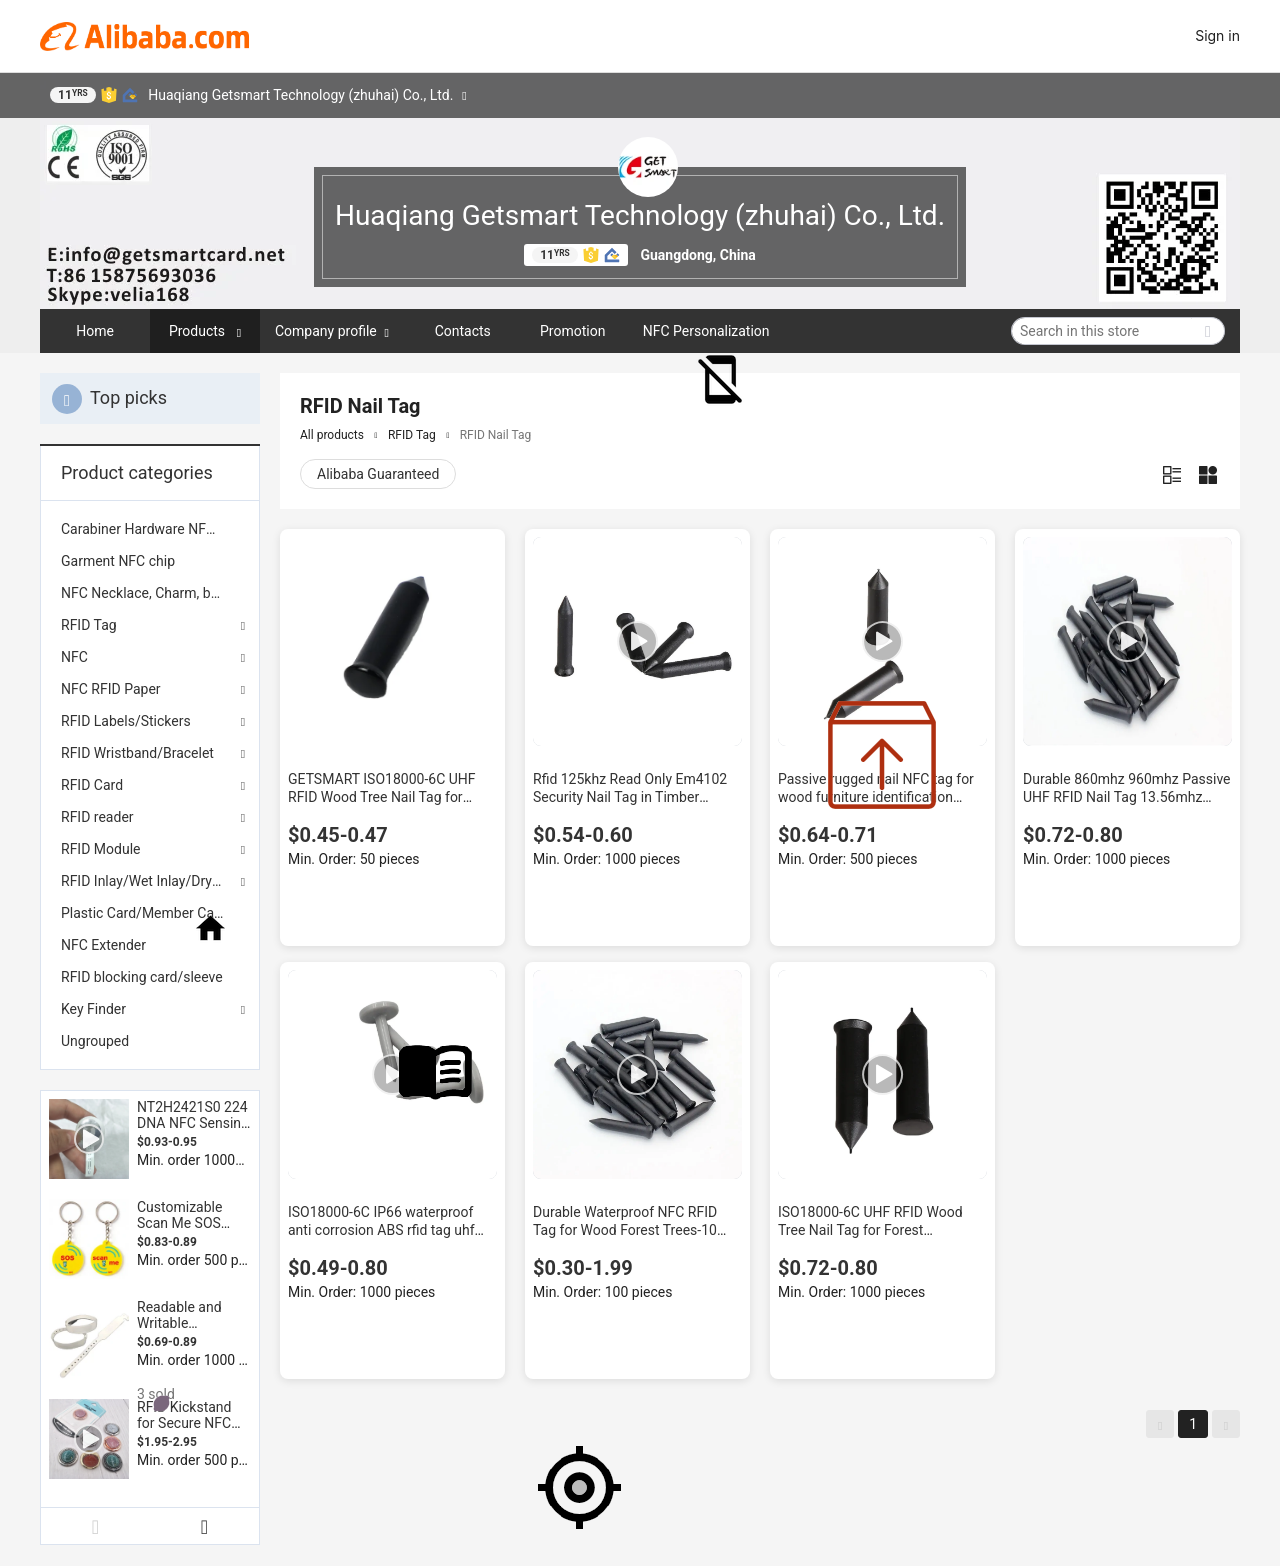 The height and width of the screenshot is (1566, 1280). I want to click on center map on your current location, so click(579, 1487).